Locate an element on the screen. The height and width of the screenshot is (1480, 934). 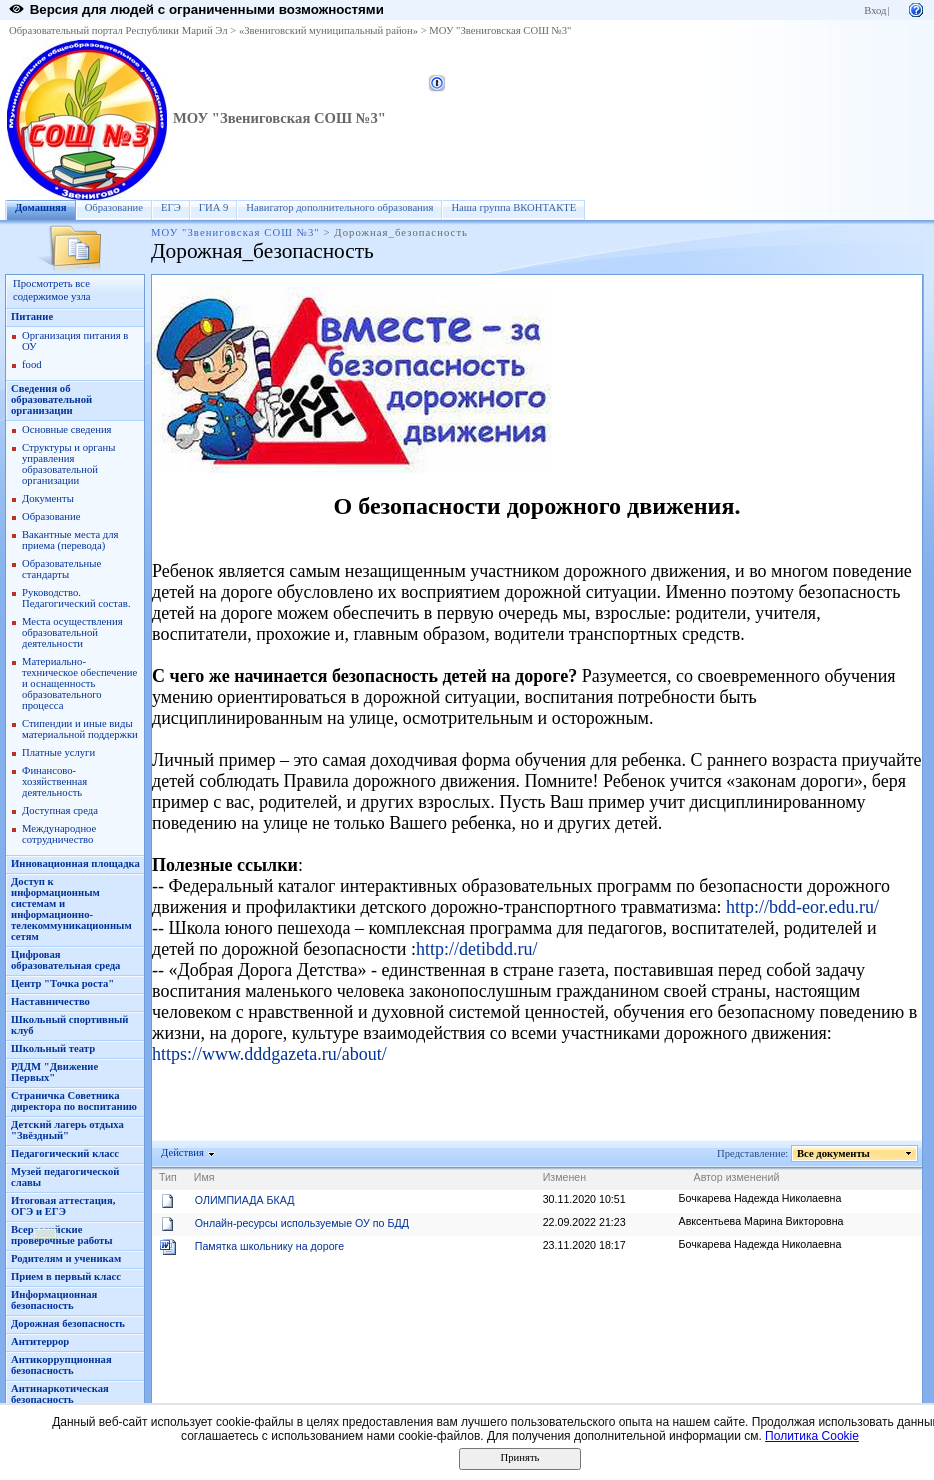
bluetooth keyboard connected successfully is located at coordinates (45, 1234).